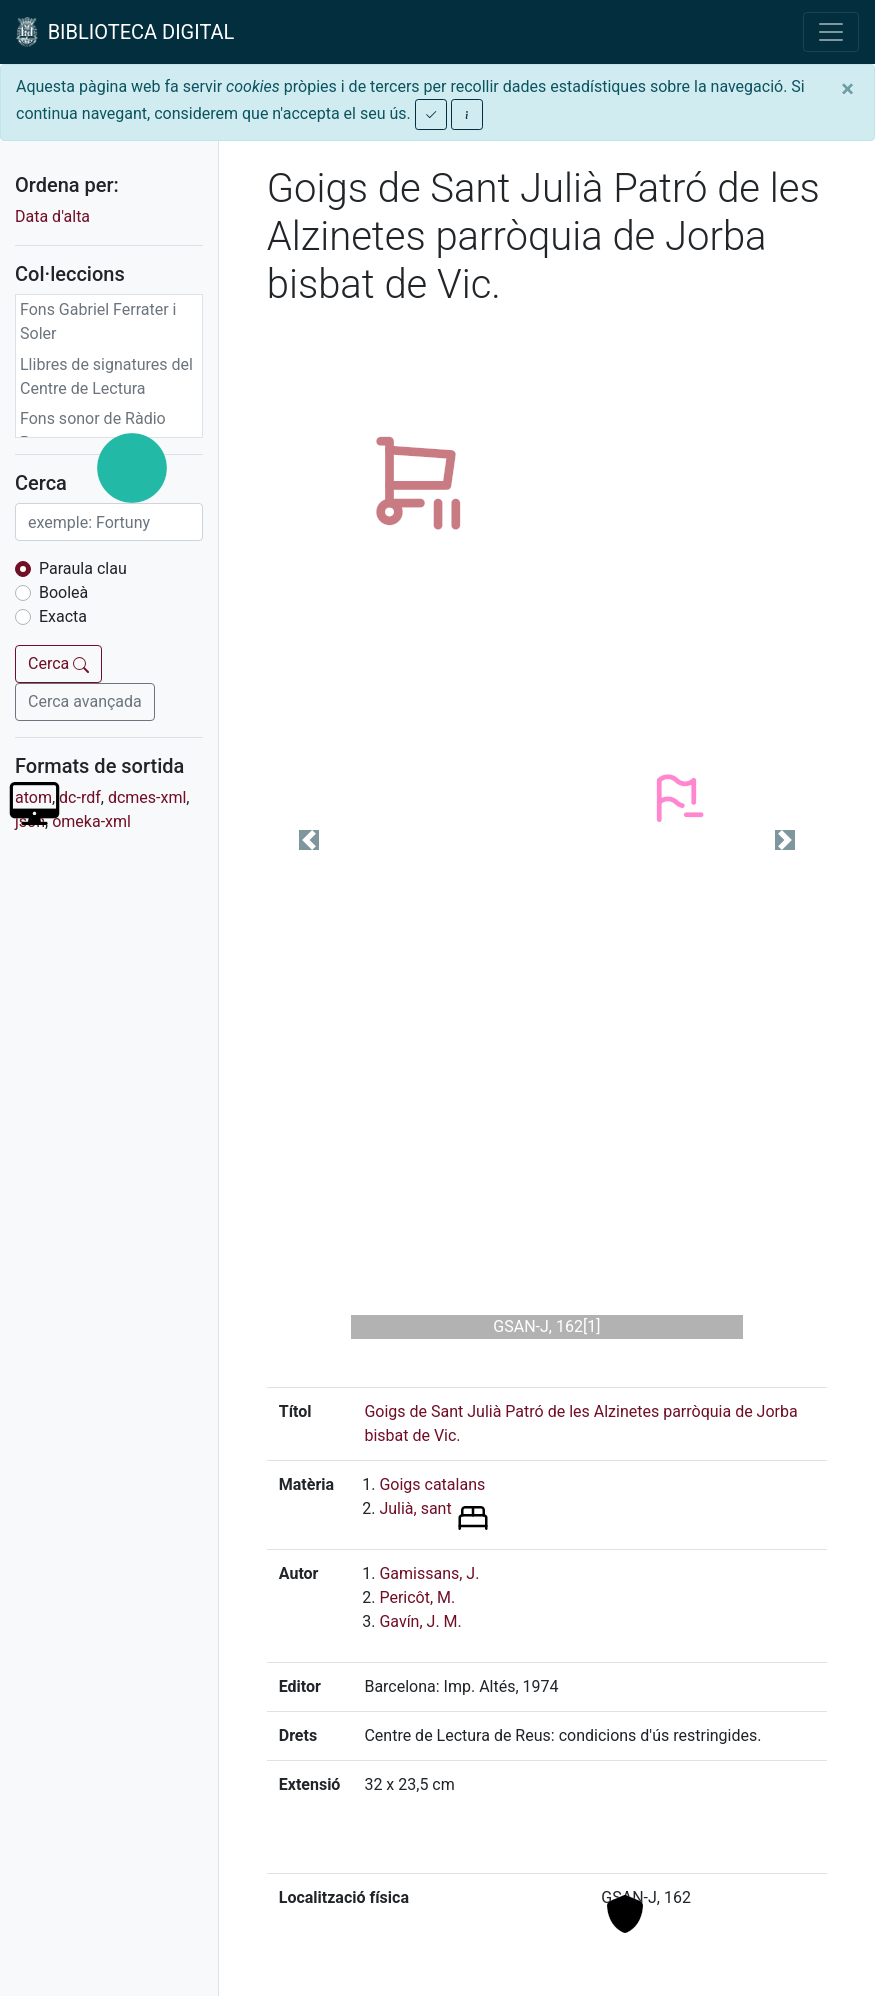 The width and height of the screenshot is (875, 1996). I want to click on pause or hold your shopping cart, so click(416, 481).